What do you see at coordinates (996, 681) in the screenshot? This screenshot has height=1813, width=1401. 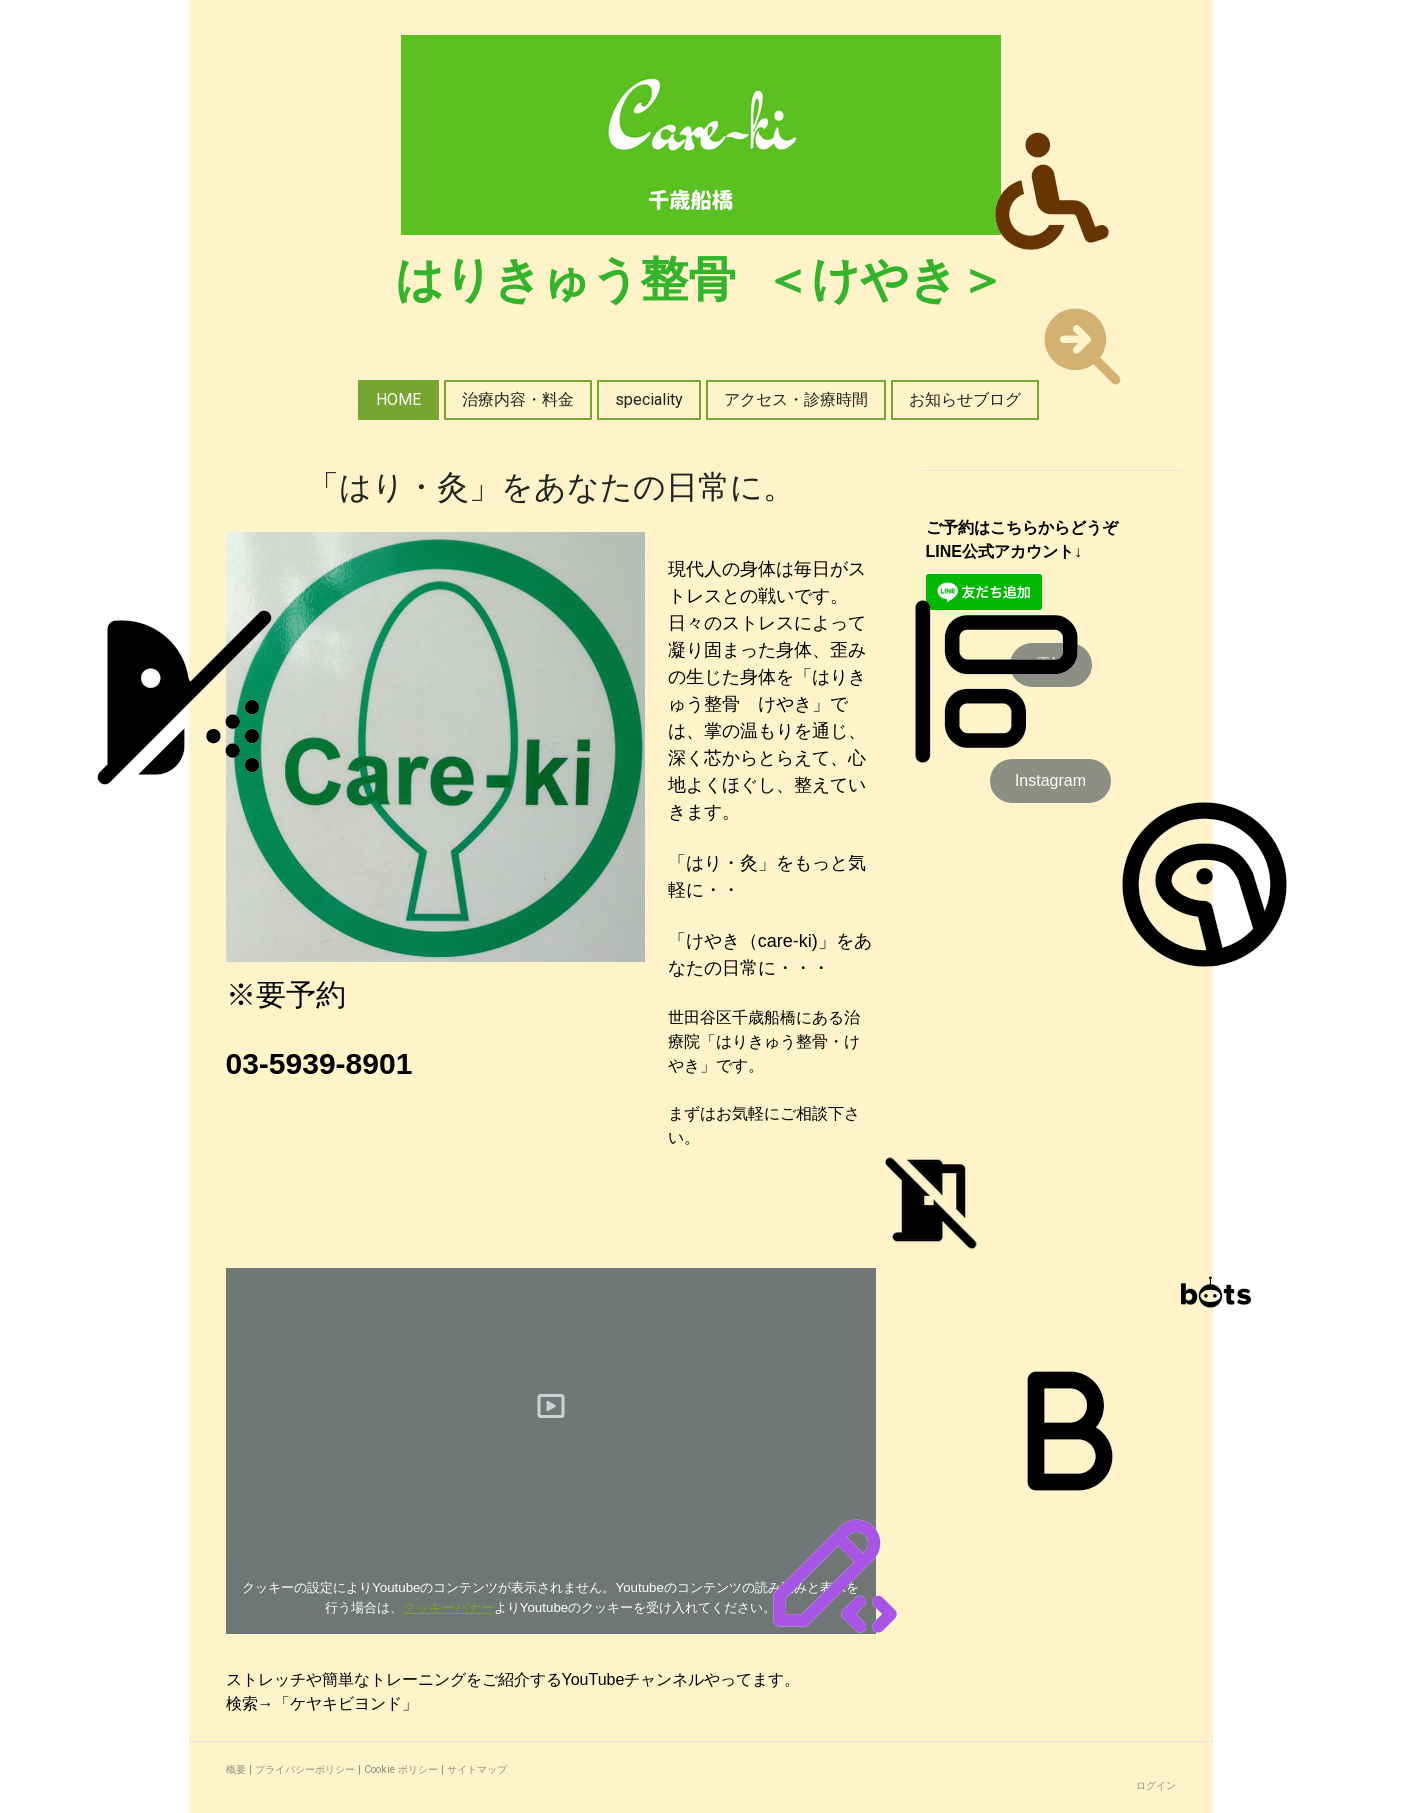 I see `align items to the start vertically` at bounding box center [996, 681].